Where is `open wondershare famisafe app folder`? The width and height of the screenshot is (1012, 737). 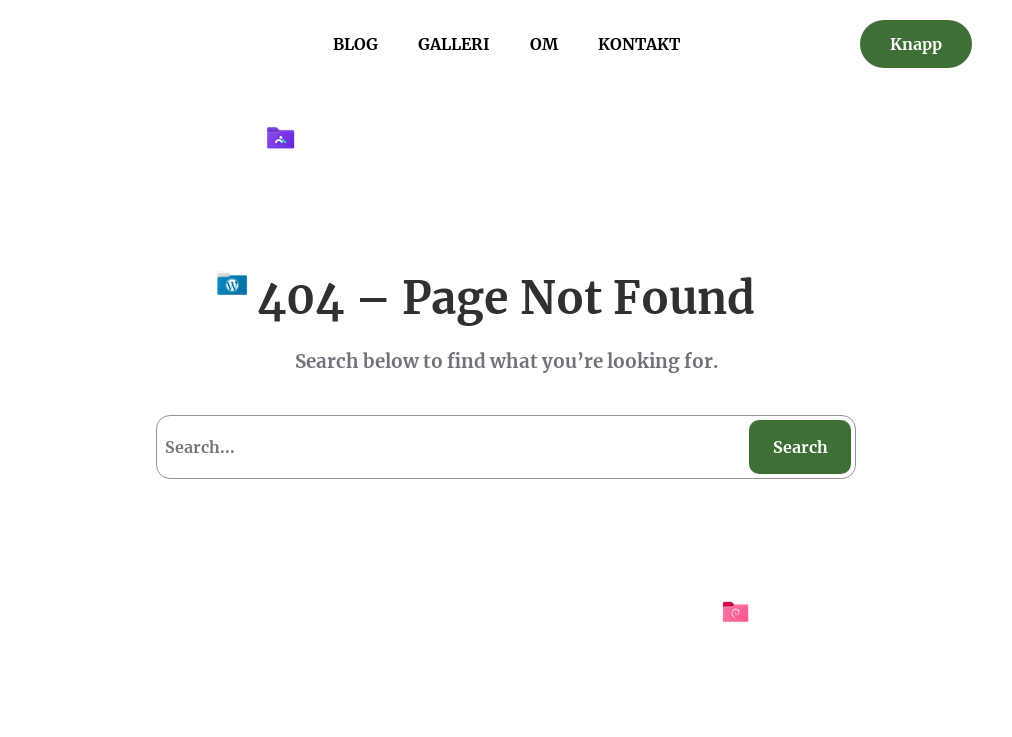 open wondershare famisafe app folder is located at coordinates (280, 138).